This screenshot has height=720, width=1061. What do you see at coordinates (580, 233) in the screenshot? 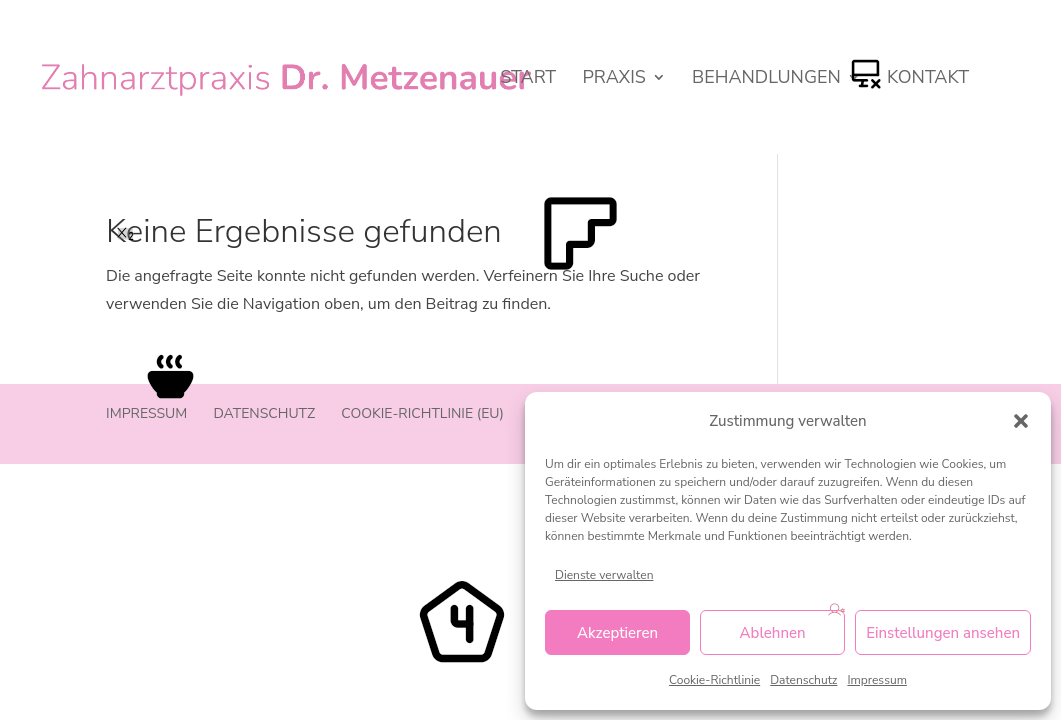
I see `open Flipboard app` at bounding box center [580, 233].